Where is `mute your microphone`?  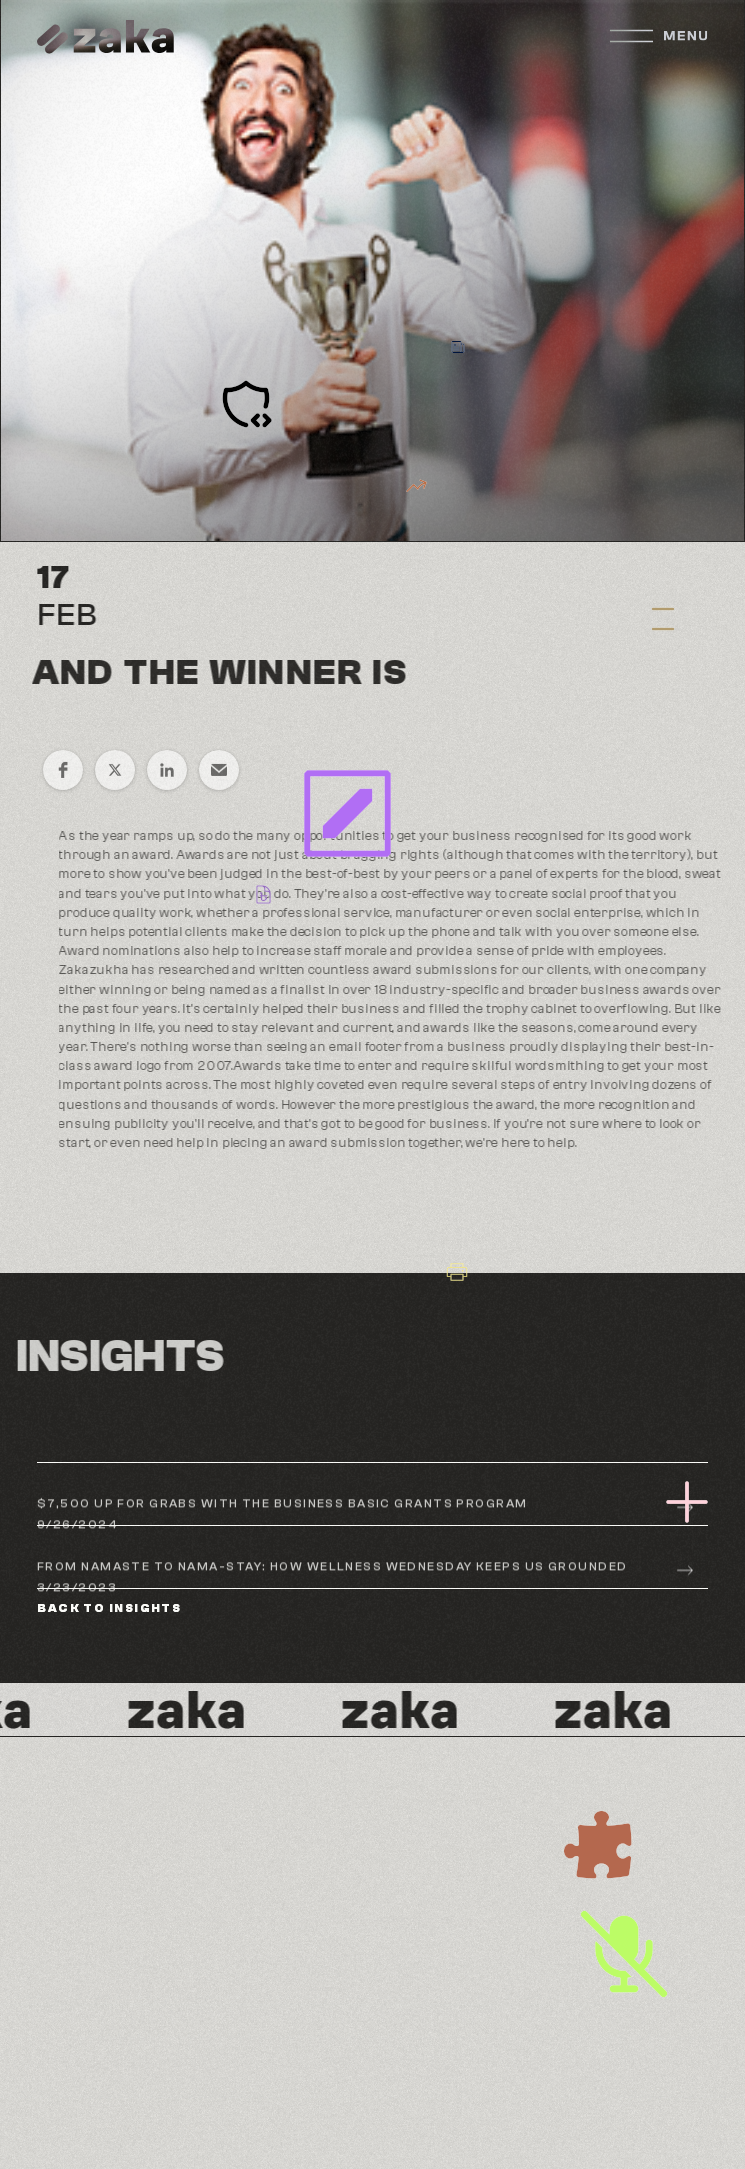 mute your microphone is located at coordinates (624, 1954).